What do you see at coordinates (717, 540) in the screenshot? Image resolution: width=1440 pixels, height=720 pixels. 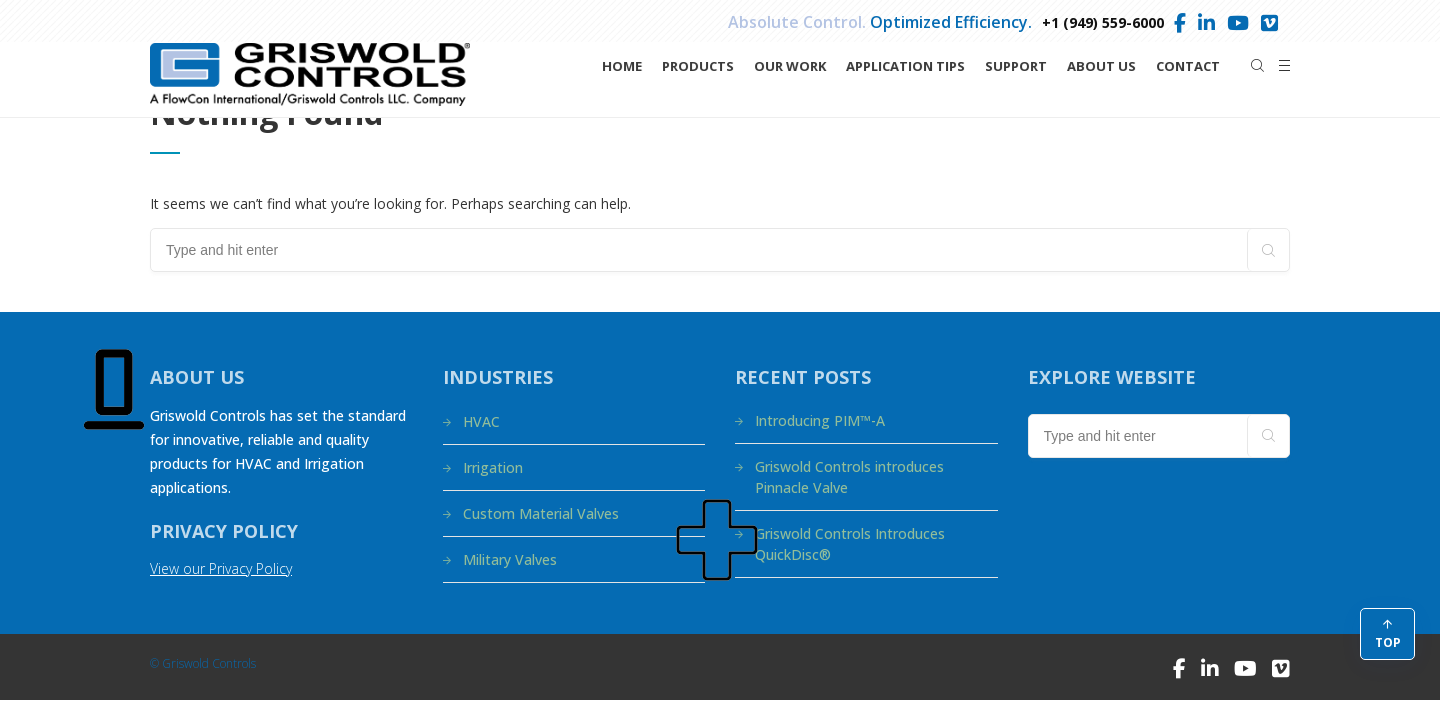 I see `access first aid or medical help information` at bounding box center [717, 540].